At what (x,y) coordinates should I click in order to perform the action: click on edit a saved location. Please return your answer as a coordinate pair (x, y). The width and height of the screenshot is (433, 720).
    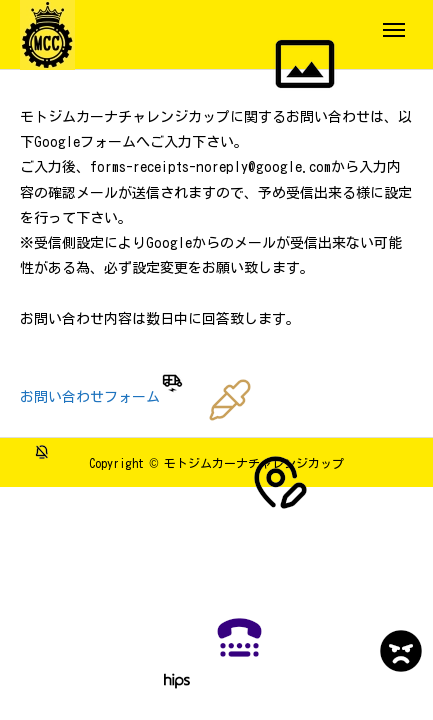
    Looking at the image, I should click on (280, 482).